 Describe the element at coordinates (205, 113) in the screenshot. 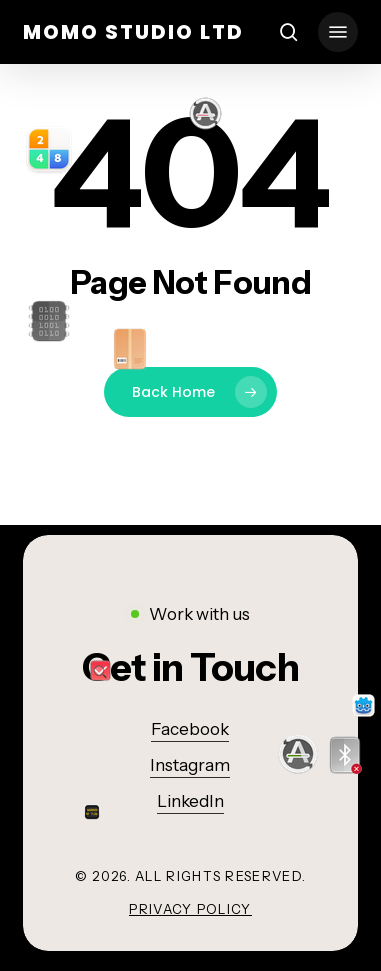

I see `open the system software update application` at that location.